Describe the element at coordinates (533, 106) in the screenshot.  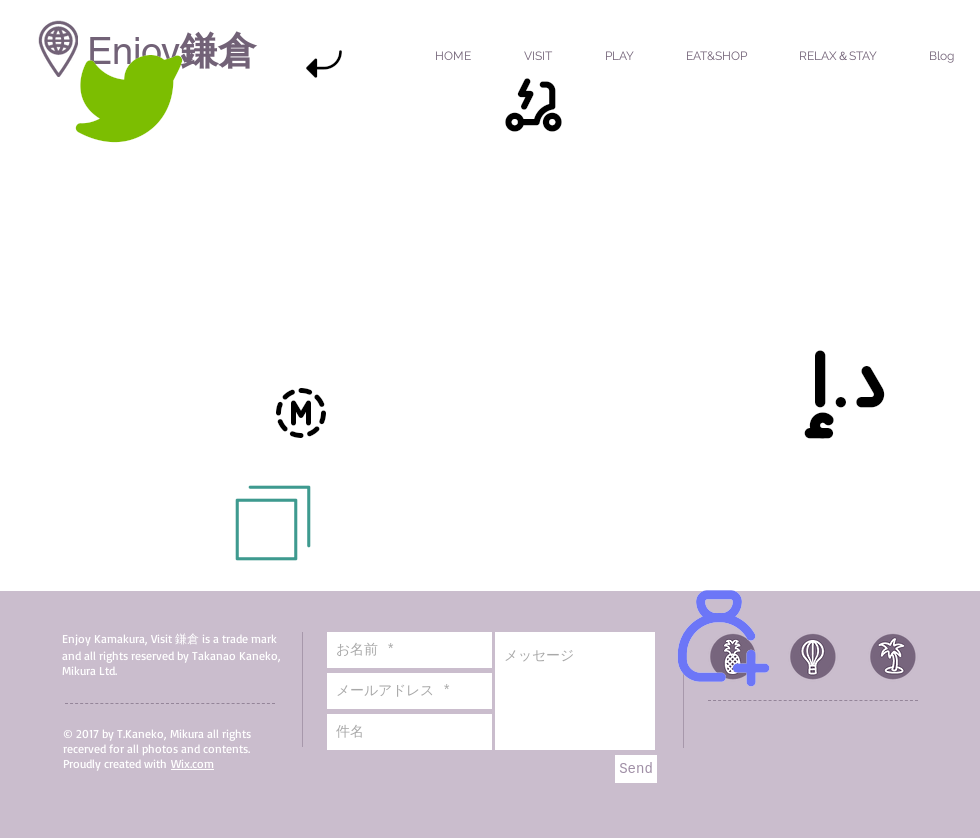
I see `select electric scooter as transportation mode` at that location.